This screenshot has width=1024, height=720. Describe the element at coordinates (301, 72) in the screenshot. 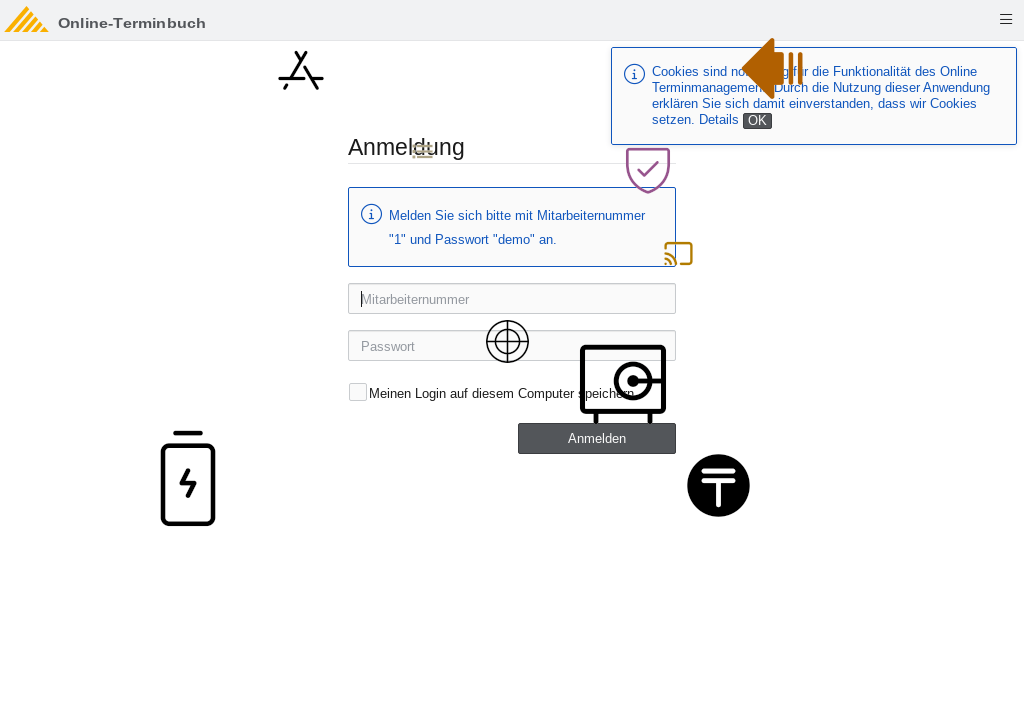

I see `open the app store` at that location.